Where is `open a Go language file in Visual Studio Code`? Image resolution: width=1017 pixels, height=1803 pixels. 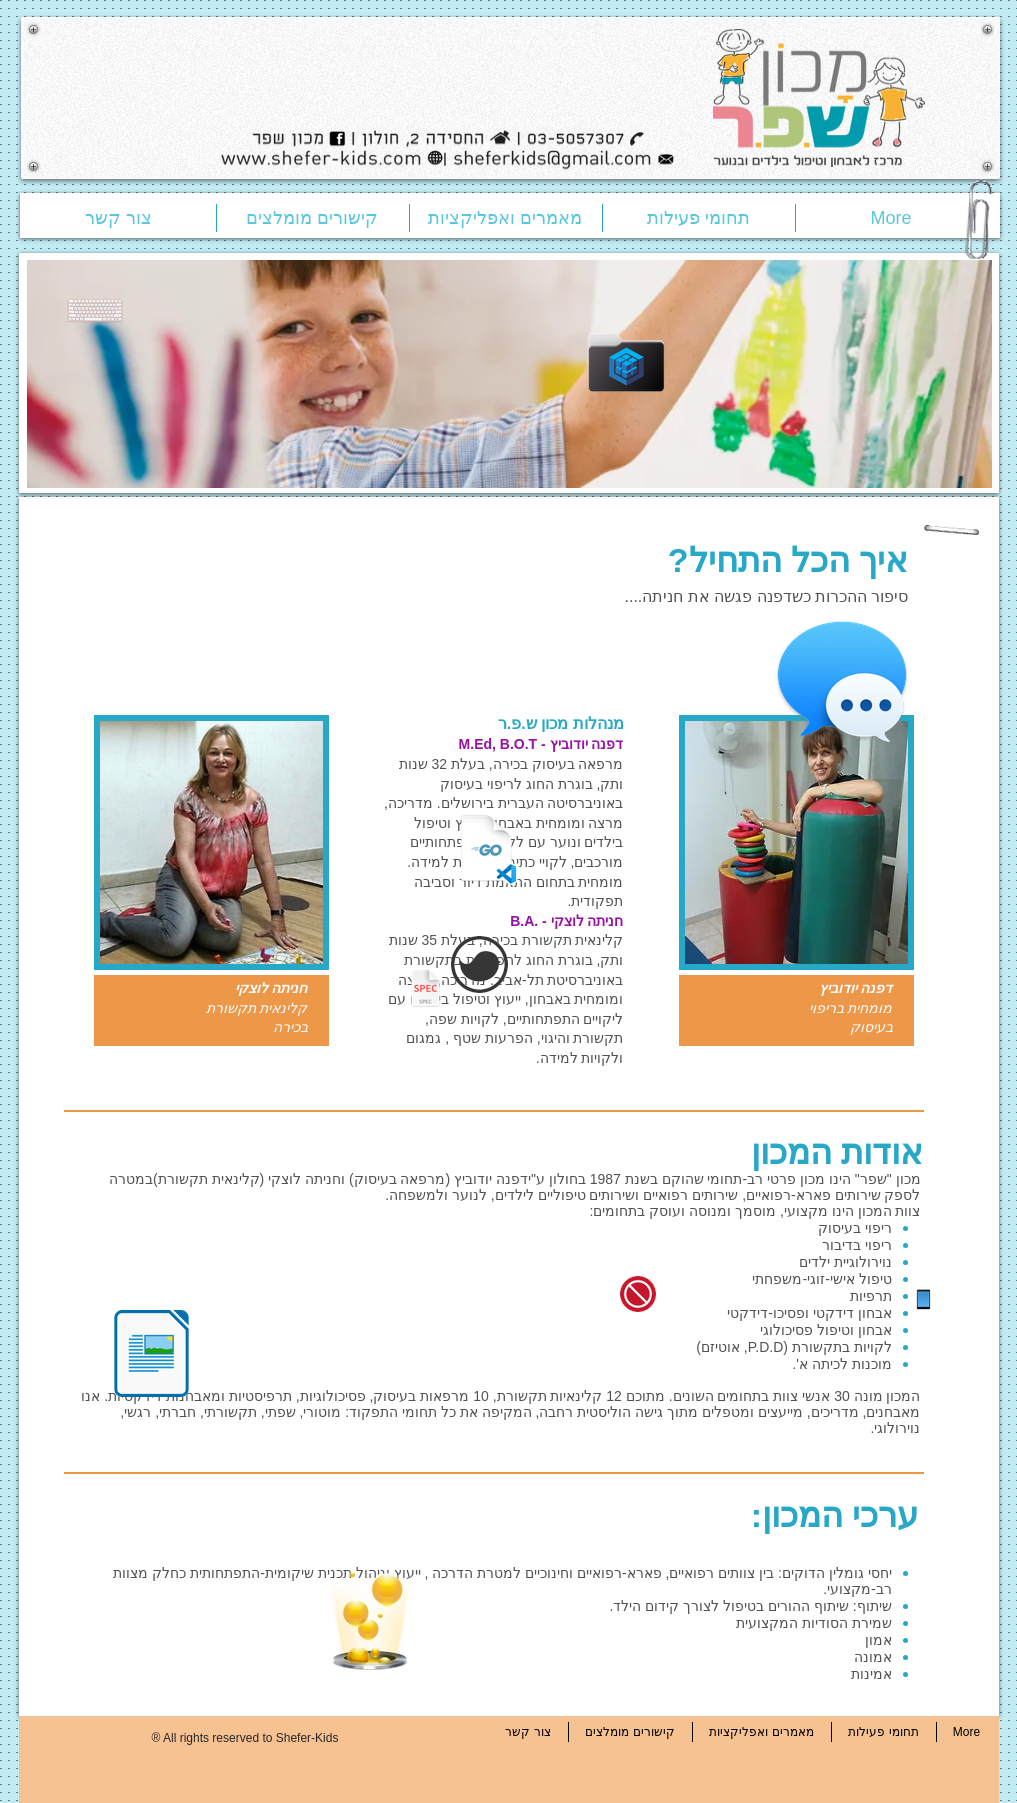
open a Go language file in Visual Studio Code is located at coordinates (486, 849).